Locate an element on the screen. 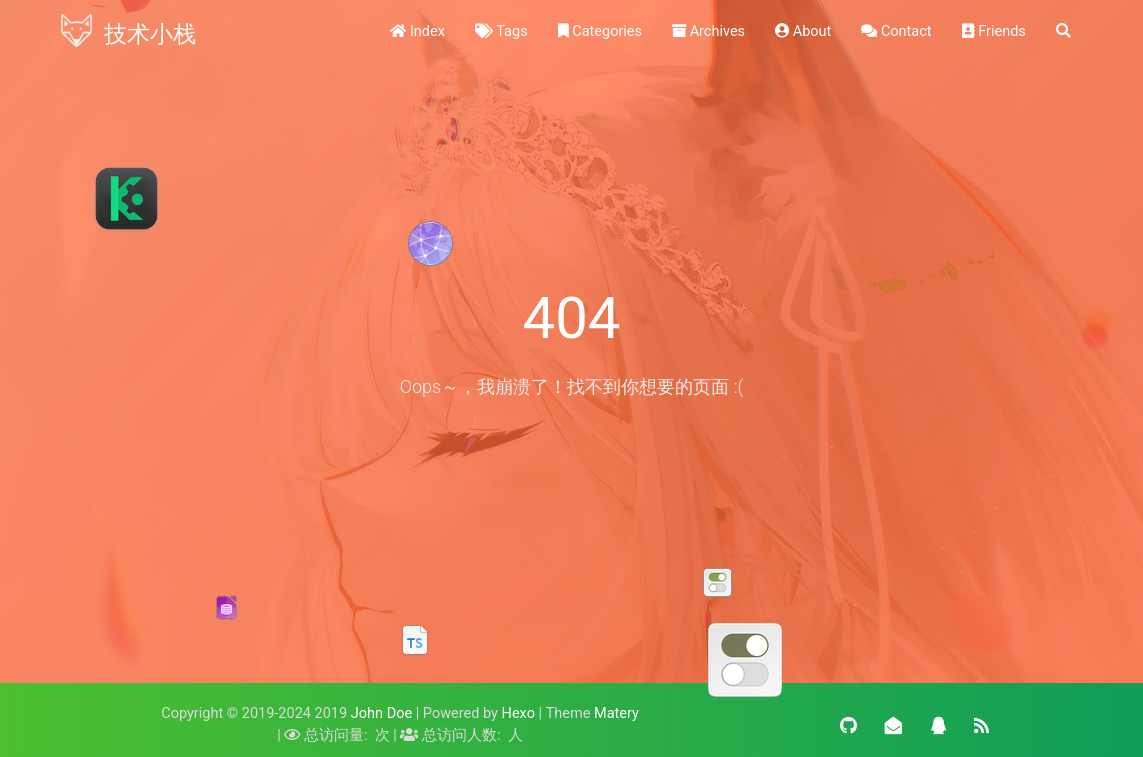 The image size is (1143, 757). open web browser or internet applications is located at coordinates (430, 243).